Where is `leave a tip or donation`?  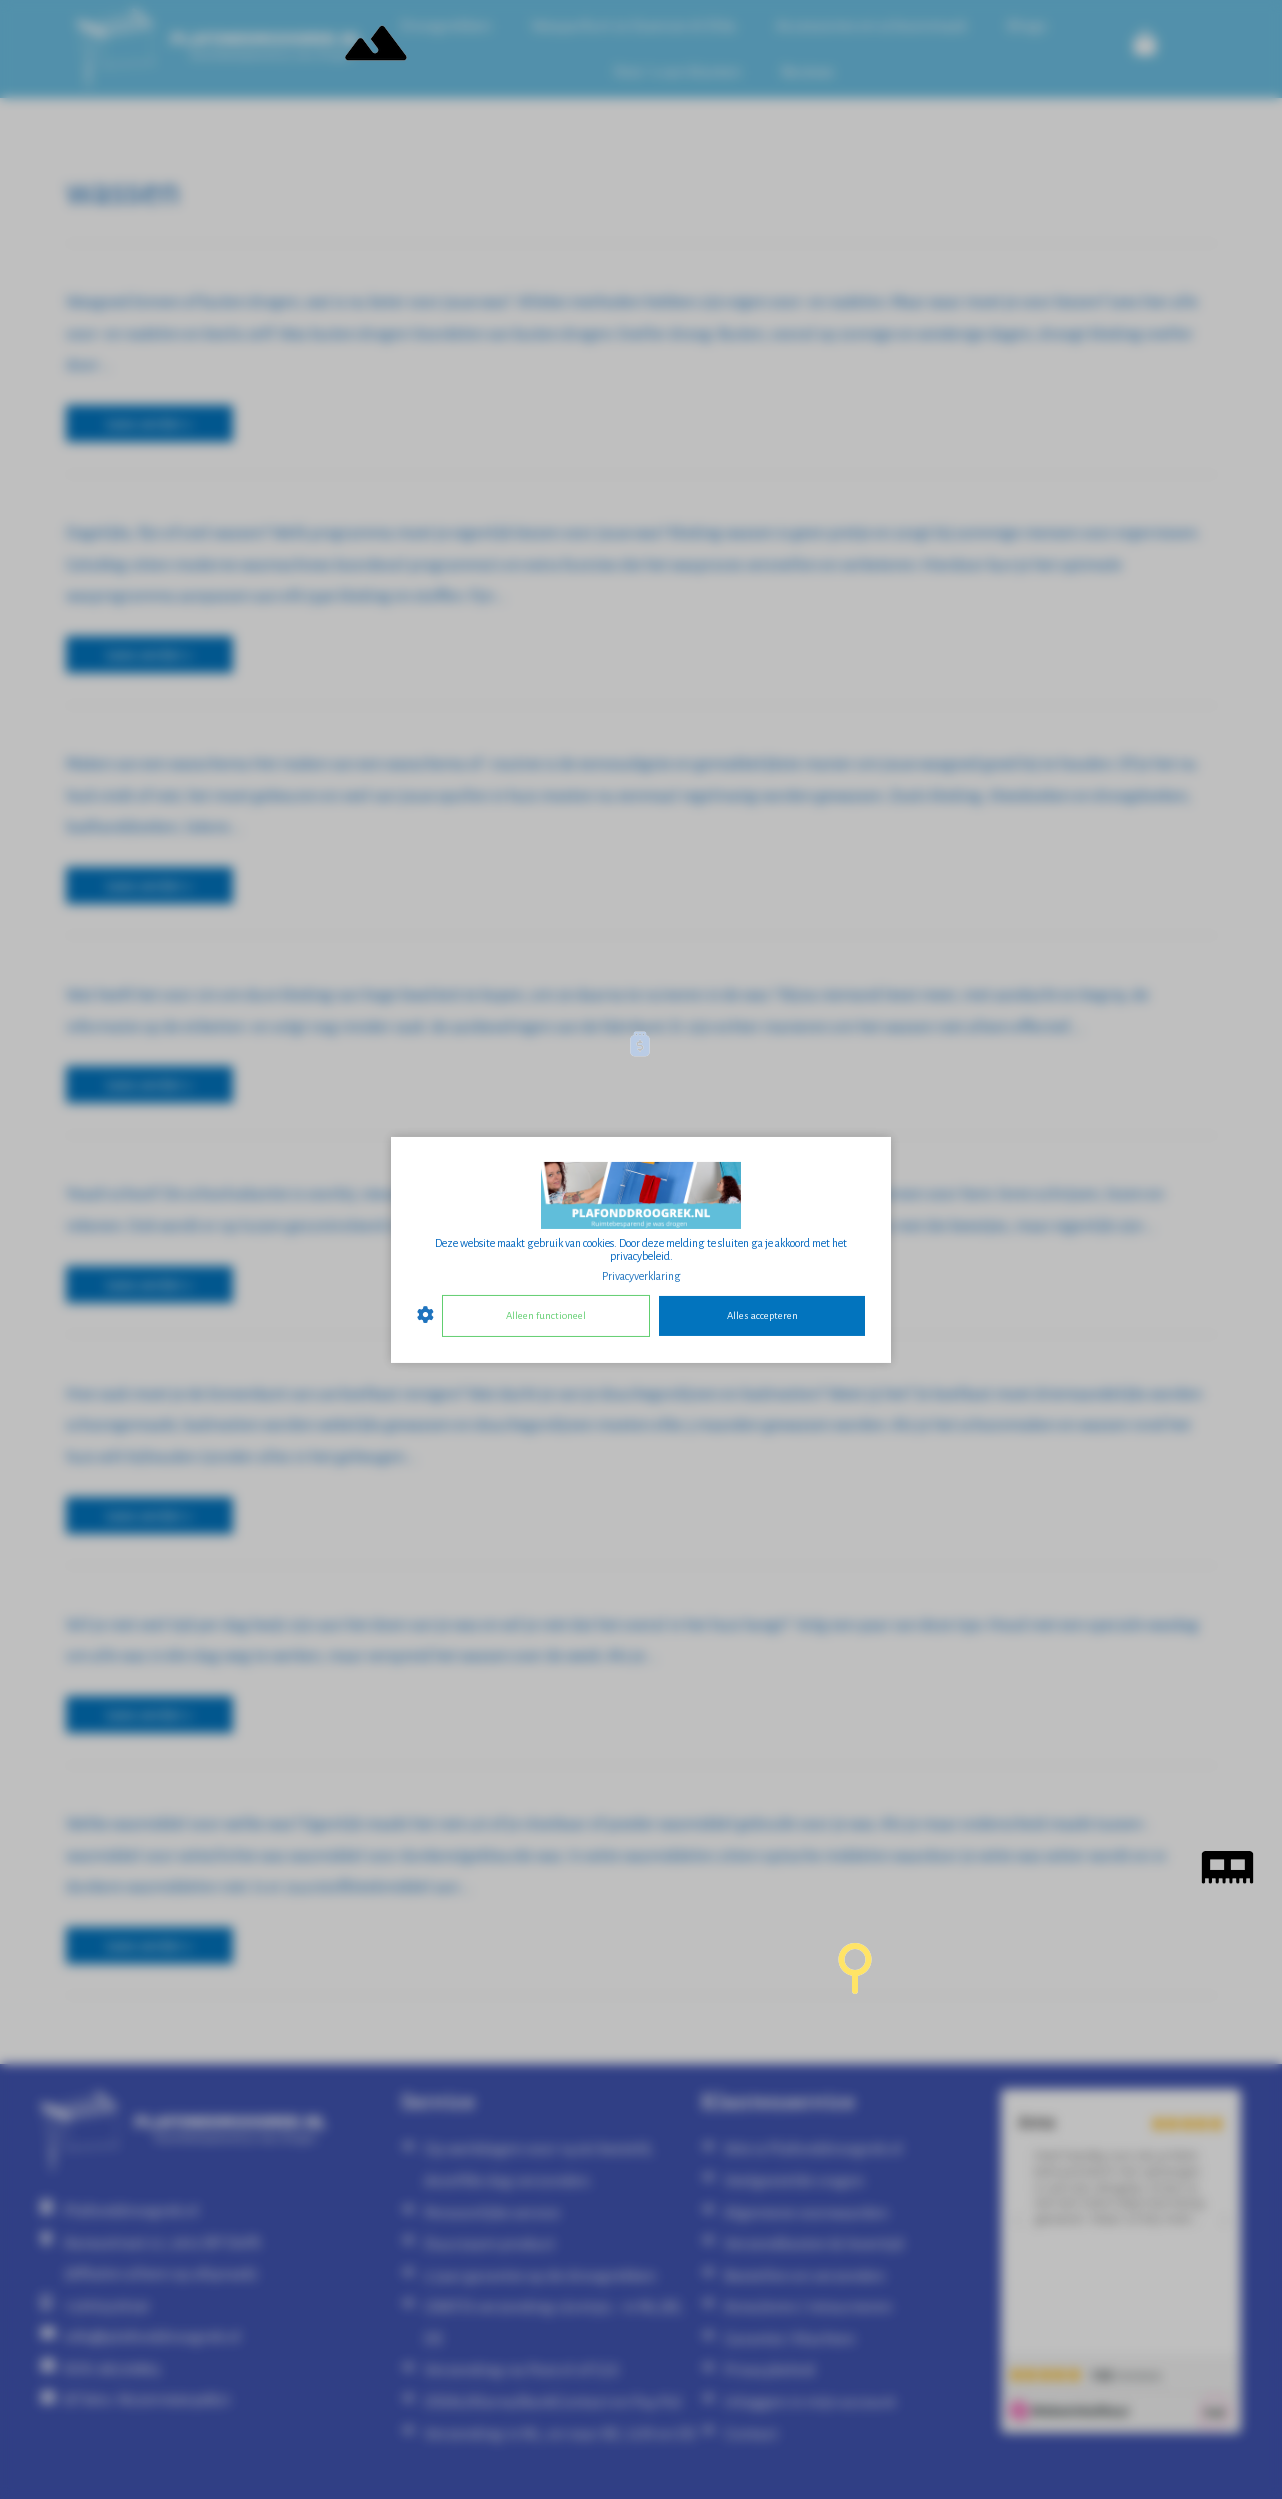
leave a tip or donation is located at coordinates (640, 1044).